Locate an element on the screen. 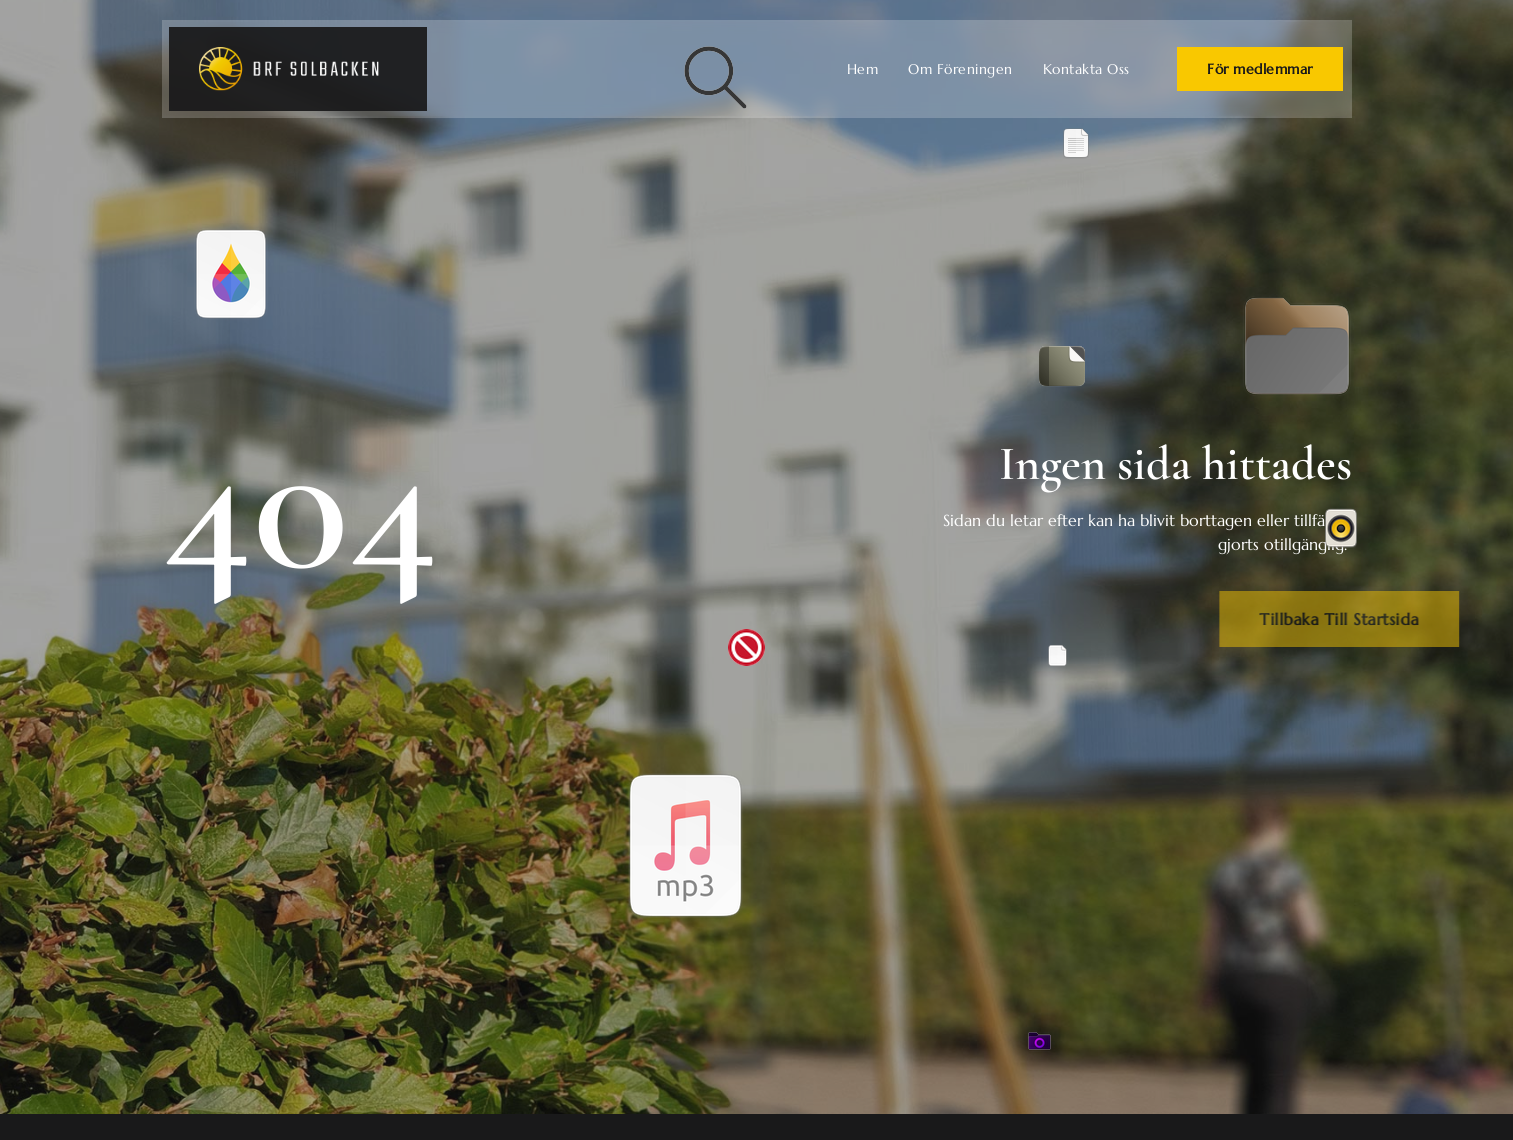 This screenshot has width=1513, height=1140. an mp3 audio file is located at coordinates (685, 845).